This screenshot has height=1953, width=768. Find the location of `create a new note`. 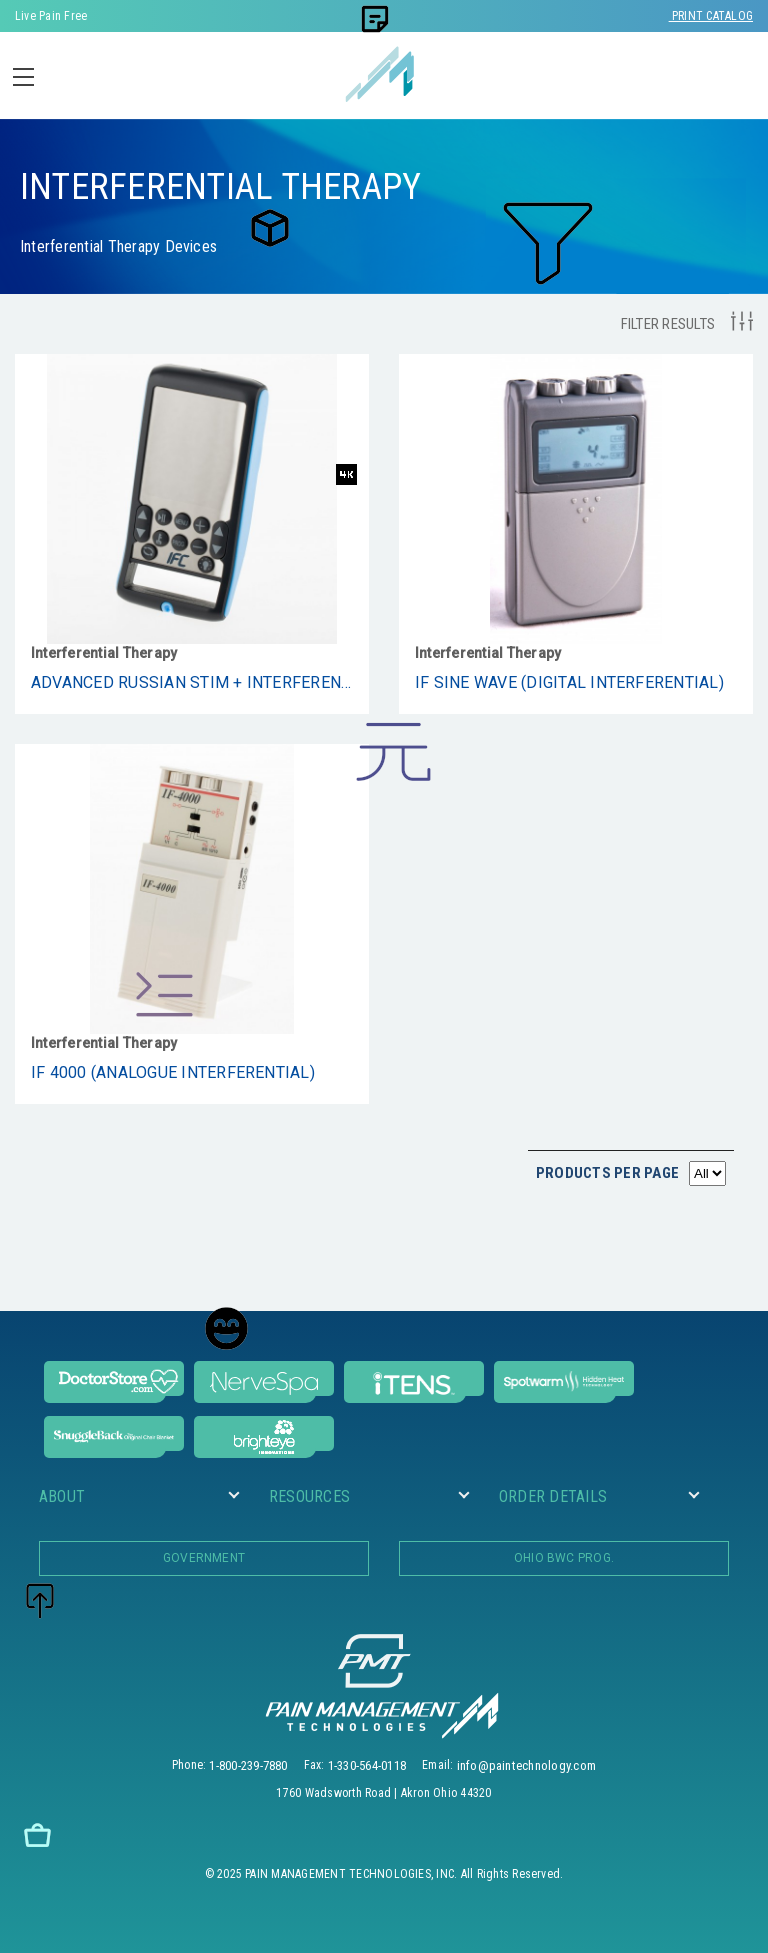

create a new note is located at coordinates (375, 19).